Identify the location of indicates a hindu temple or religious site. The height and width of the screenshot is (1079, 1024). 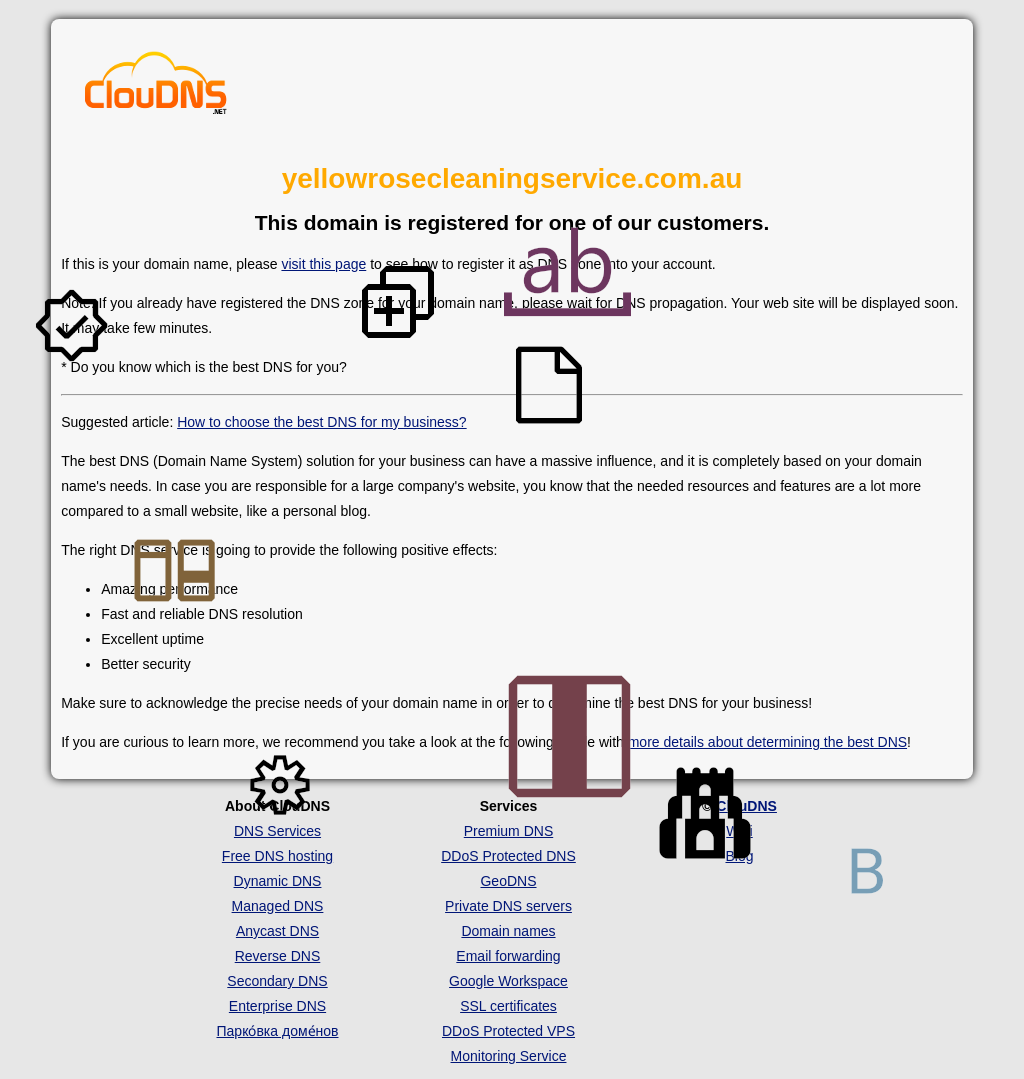
(705, 813).